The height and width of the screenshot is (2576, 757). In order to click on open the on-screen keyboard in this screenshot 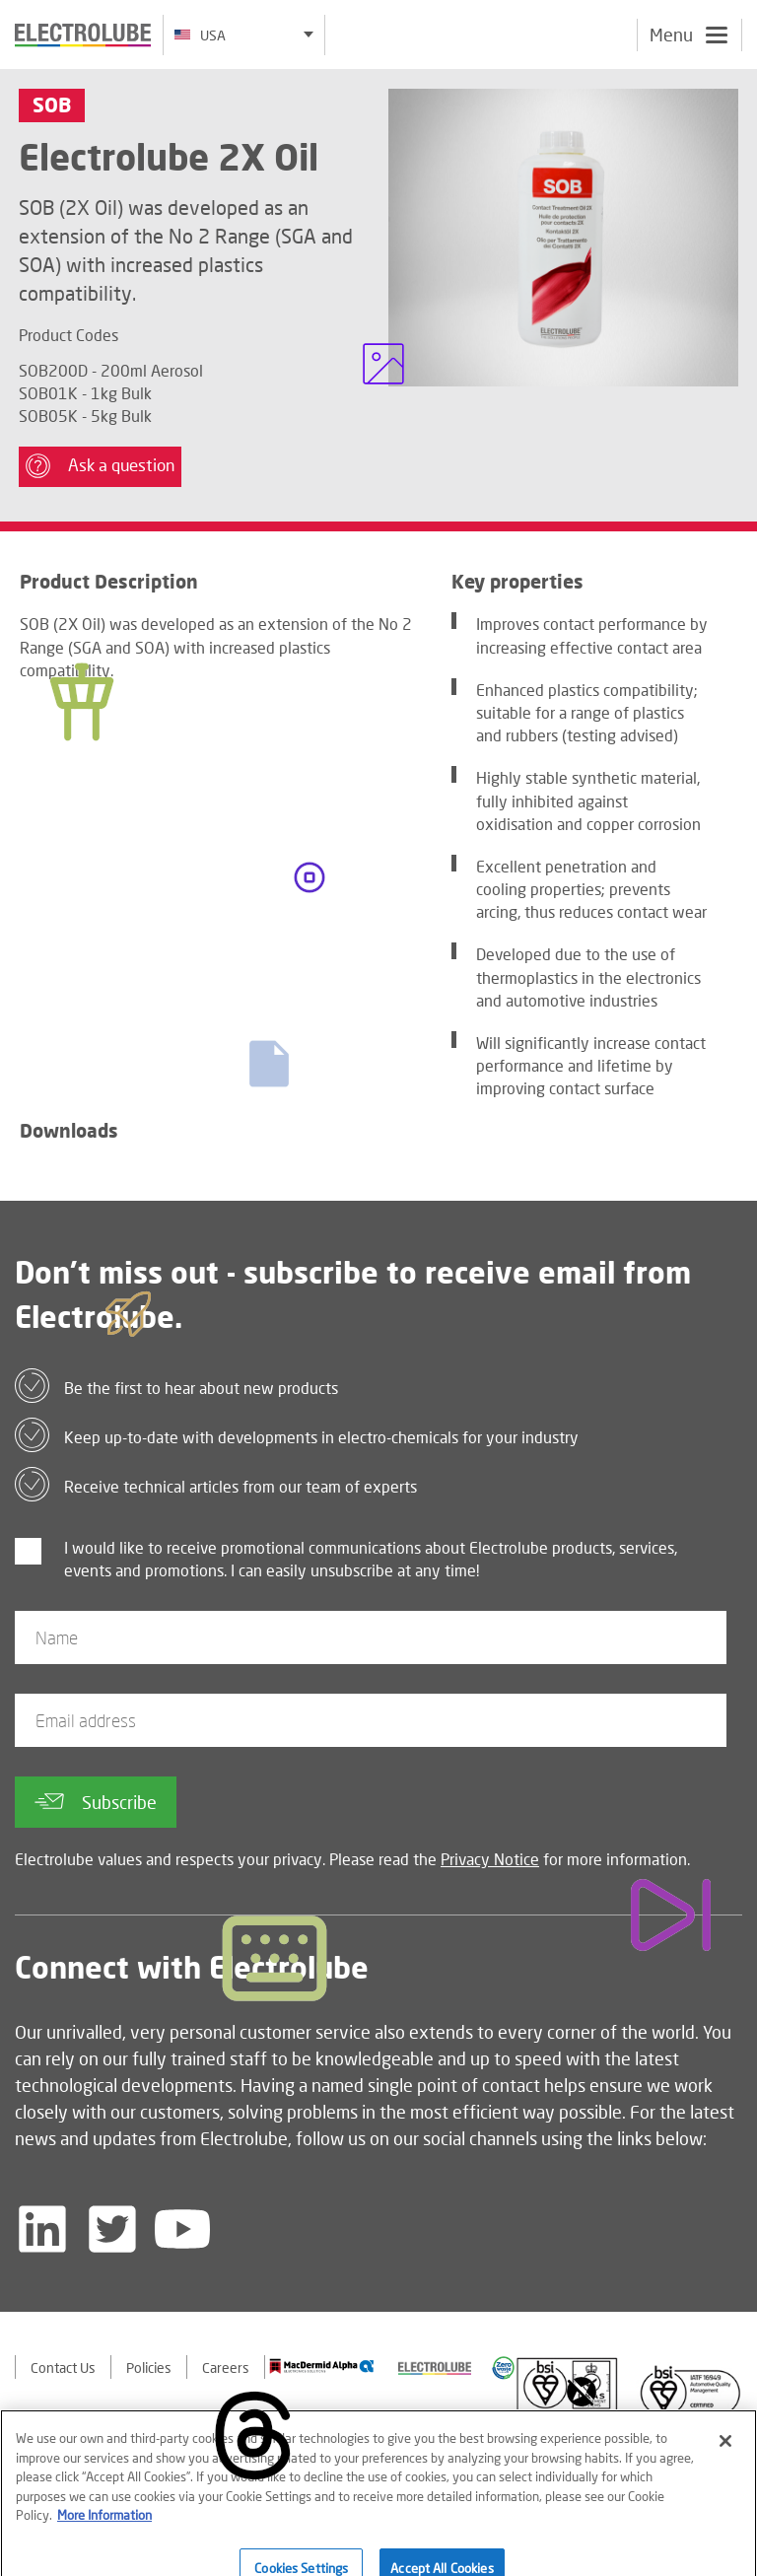, I will do `click(274, 1958)`.